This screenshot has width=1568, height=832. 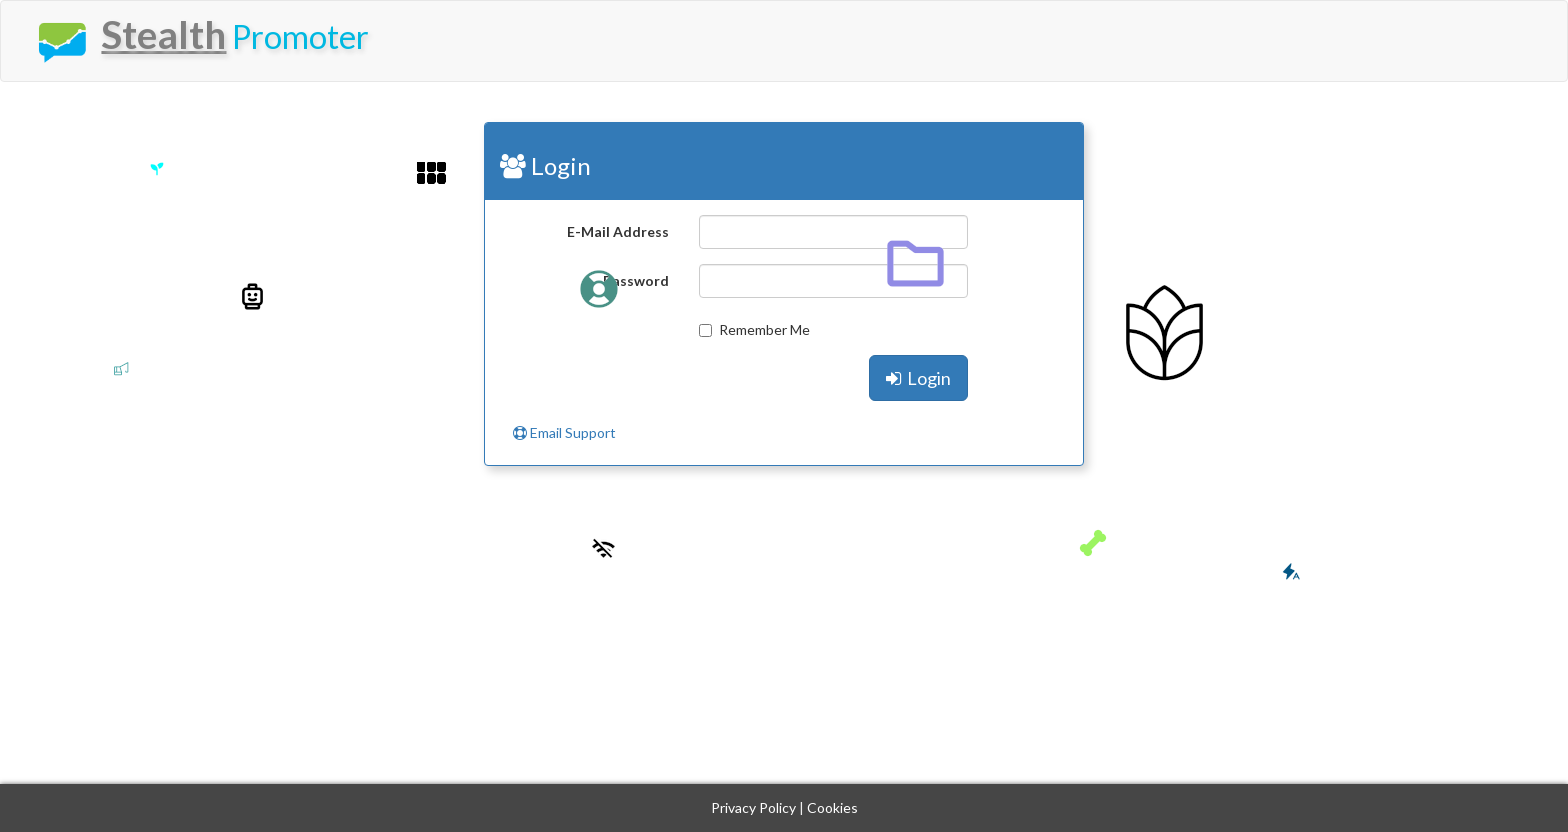 I want to click on enable auto-flash mode for camera, so click(x=1291, y=572).